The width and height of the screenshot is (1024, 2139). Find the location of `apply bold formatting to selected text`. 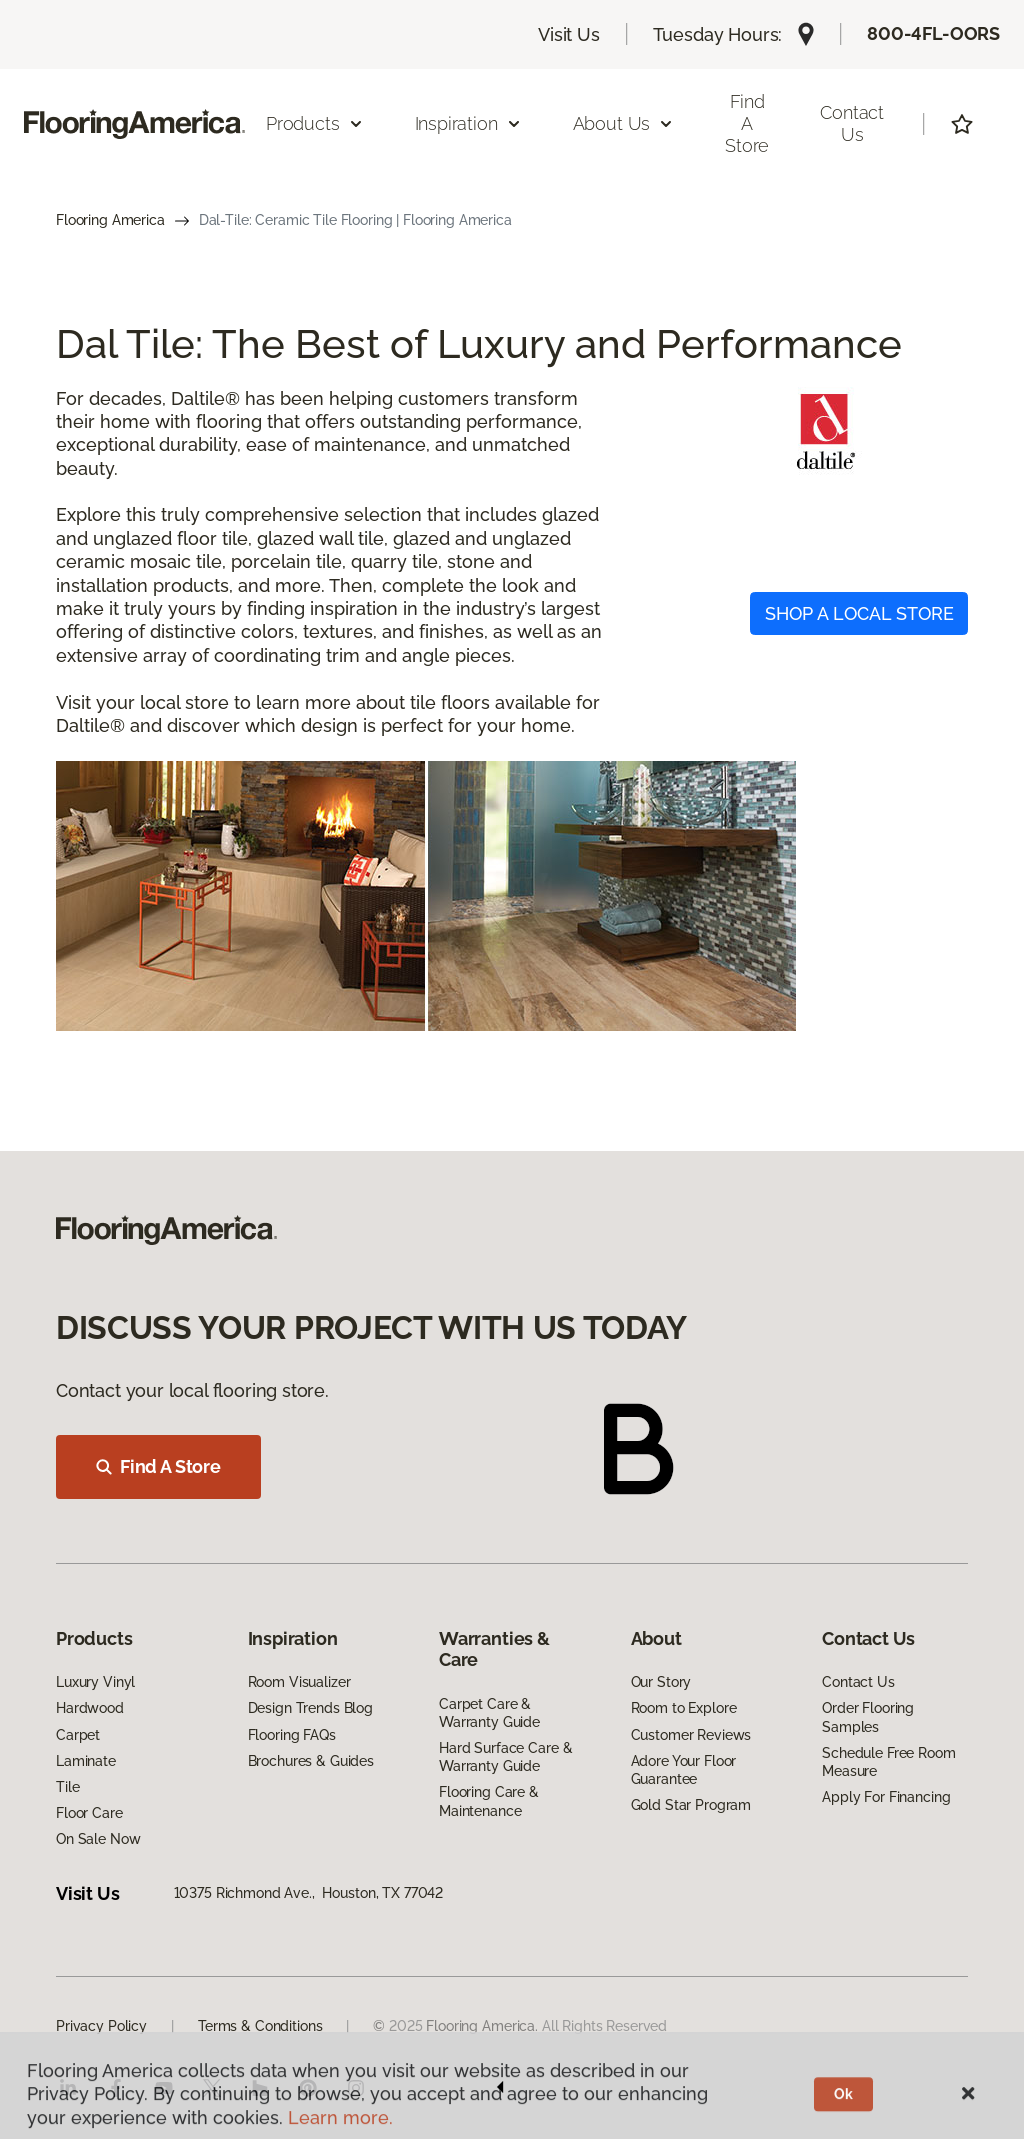

apply bold formatting to selected text is located at coordinates (636, 1449).